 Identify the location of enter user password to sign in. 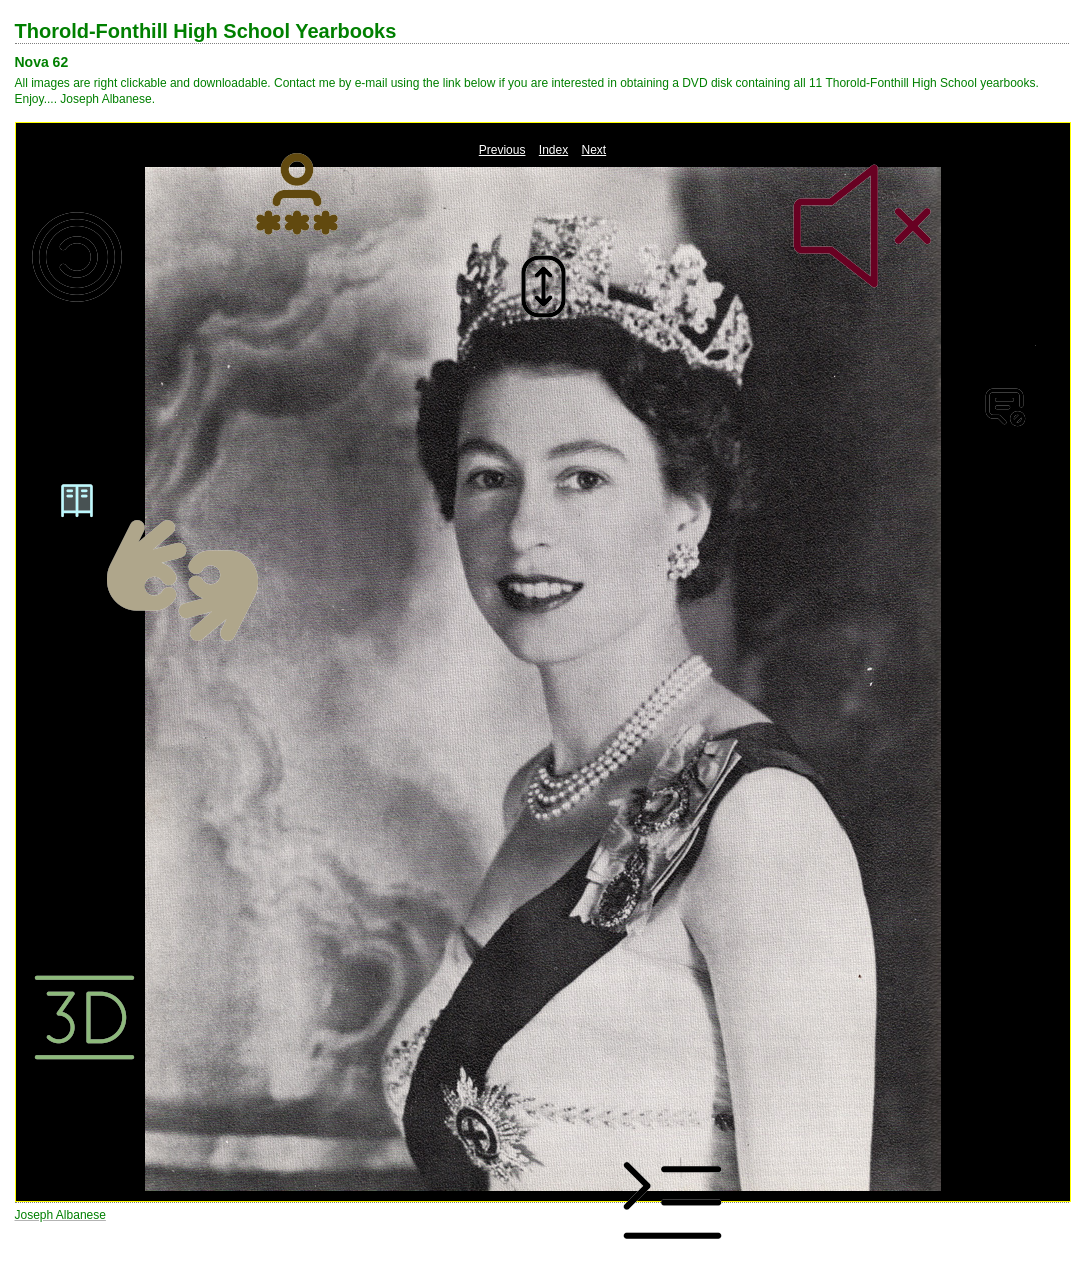
(297, 194).